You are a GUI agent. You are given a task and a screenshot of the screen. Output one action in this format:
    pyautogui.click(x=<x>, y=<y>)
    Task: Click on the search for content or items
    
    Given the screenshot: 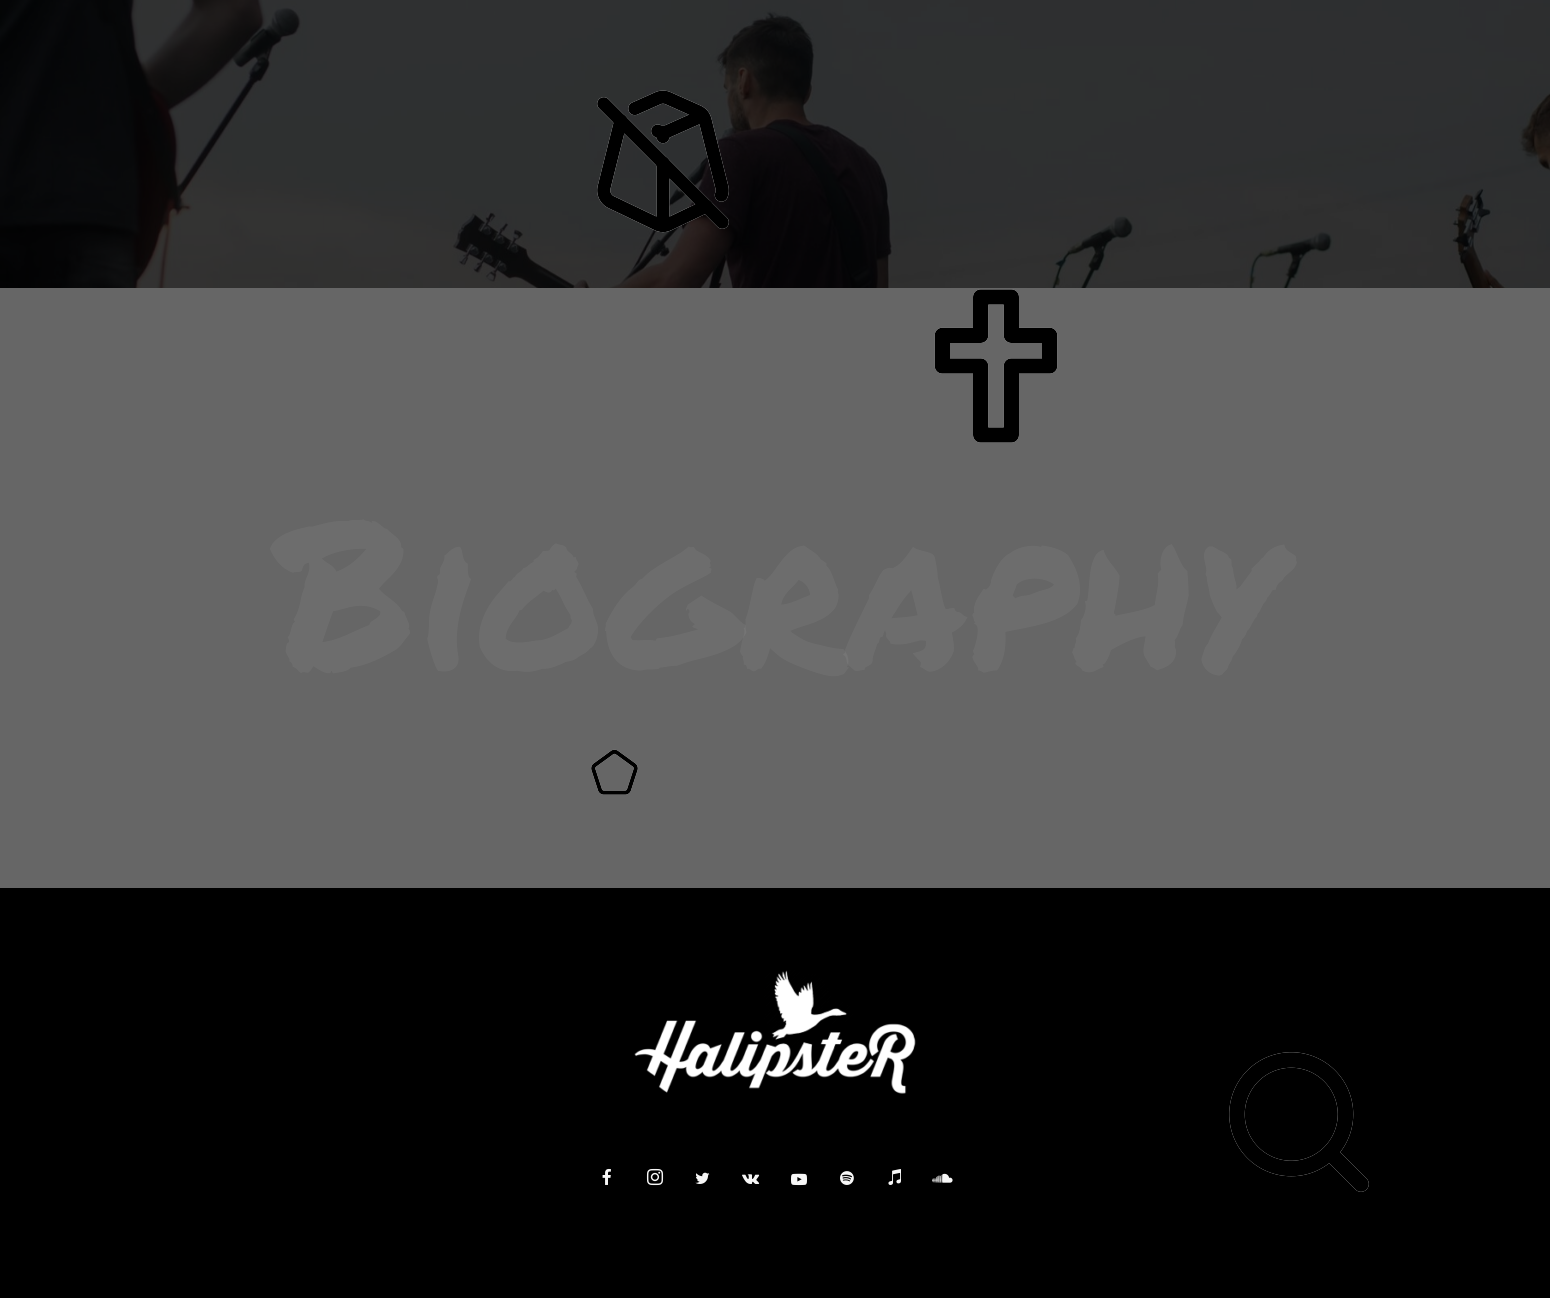 What is the action you would take?
    pyautogui.click(x=1299, y=1122)
    